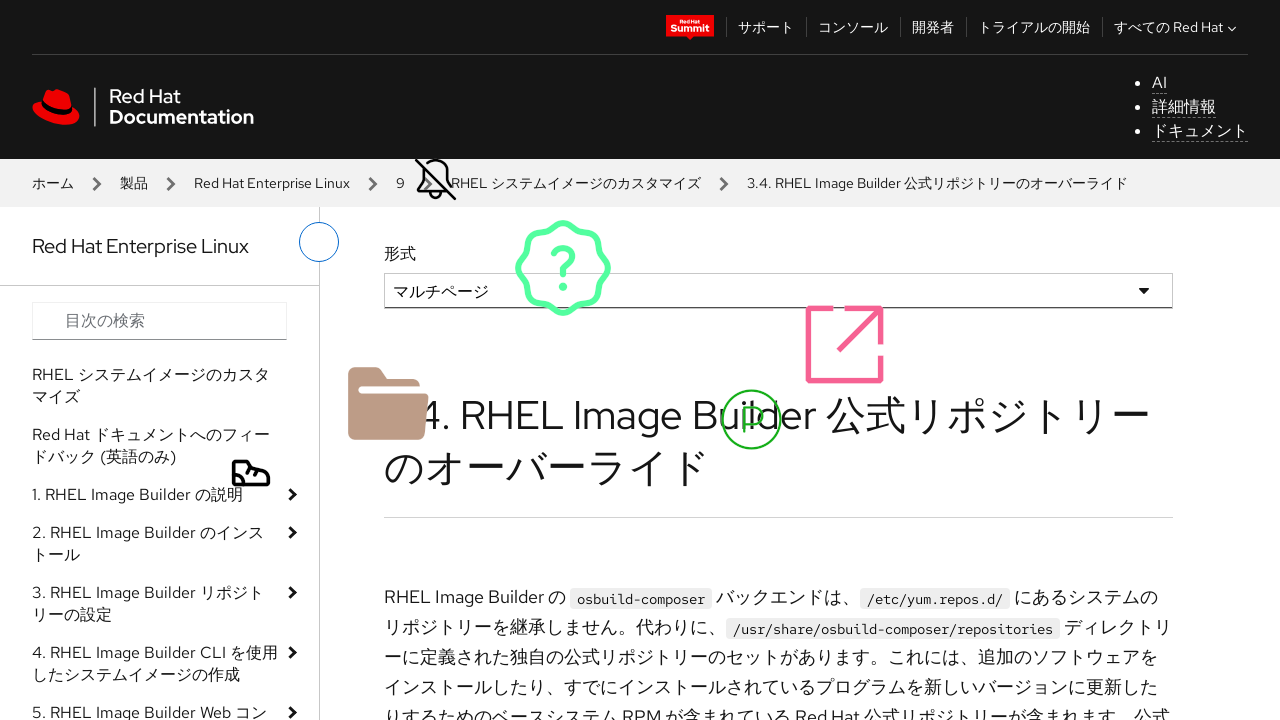 This screenshot has height=720, width=1280. Describe the element at coordinates (251, 473) in the screenshot. I see `browse footwear or shoe products` at that location.